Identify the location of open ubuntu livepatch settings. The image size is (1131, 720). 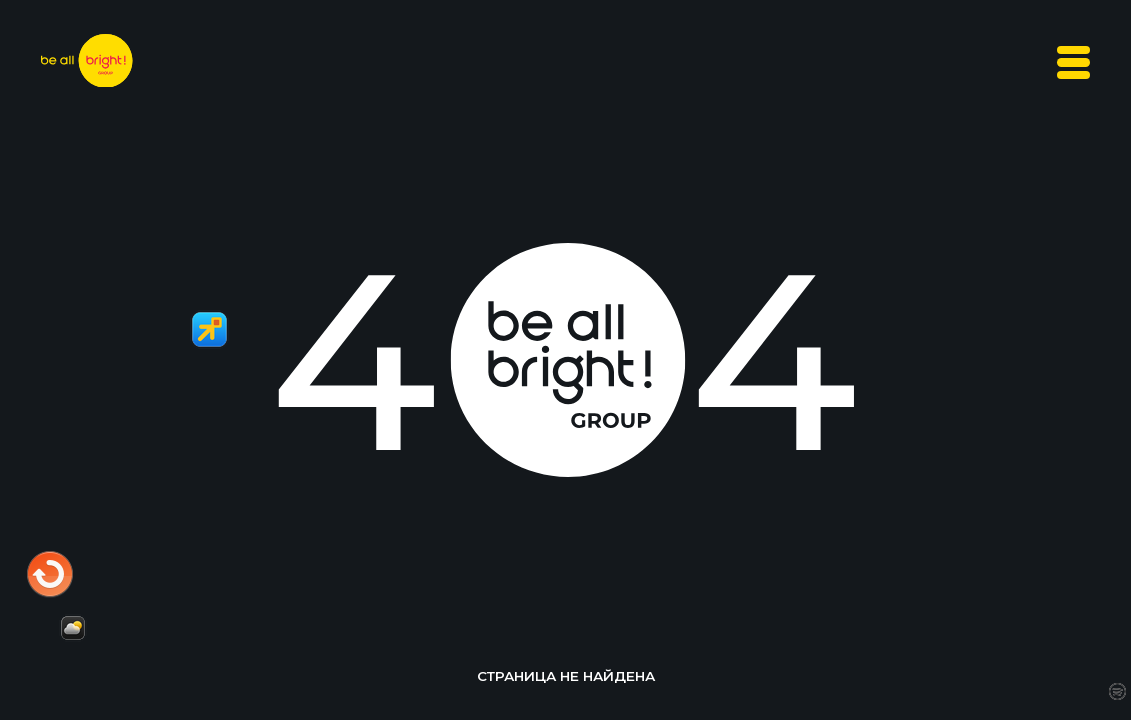
(50, 574).